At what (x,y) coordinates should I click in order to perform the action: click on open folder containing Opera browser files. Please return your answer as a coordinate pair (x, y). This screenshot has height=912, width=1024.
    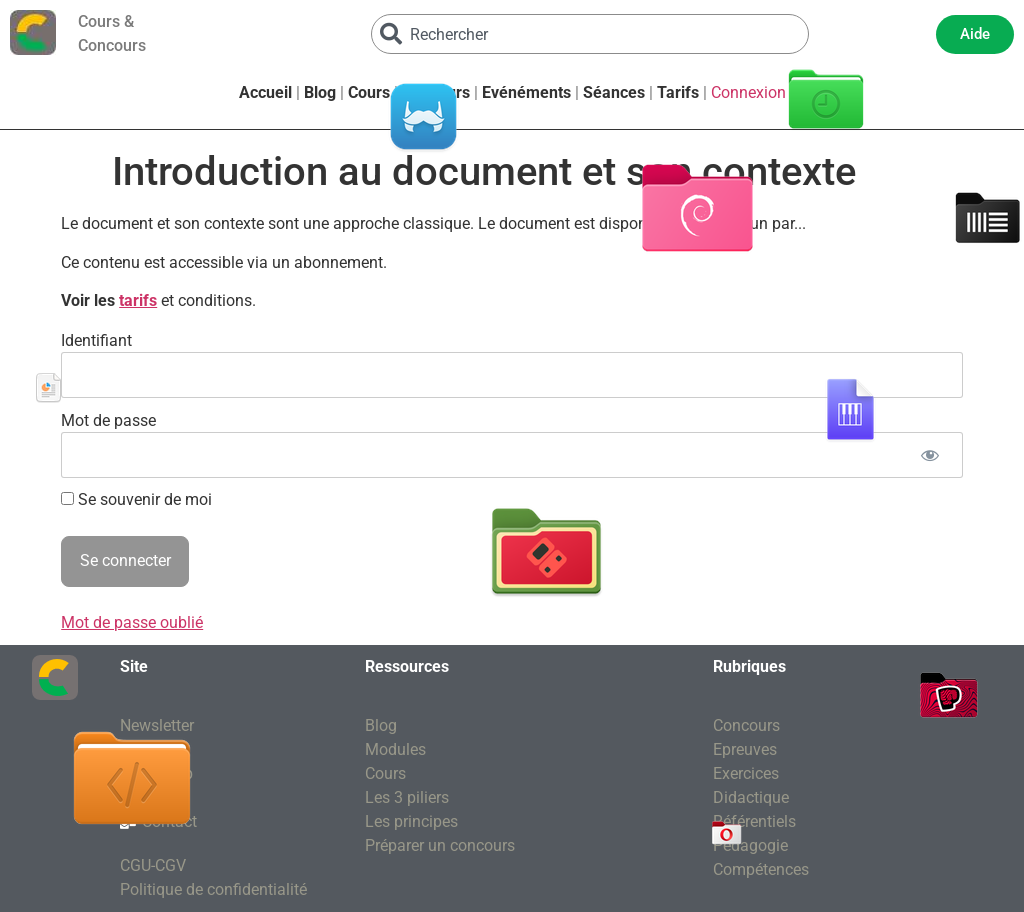
    Looking at the image, I should click on (726, 833).